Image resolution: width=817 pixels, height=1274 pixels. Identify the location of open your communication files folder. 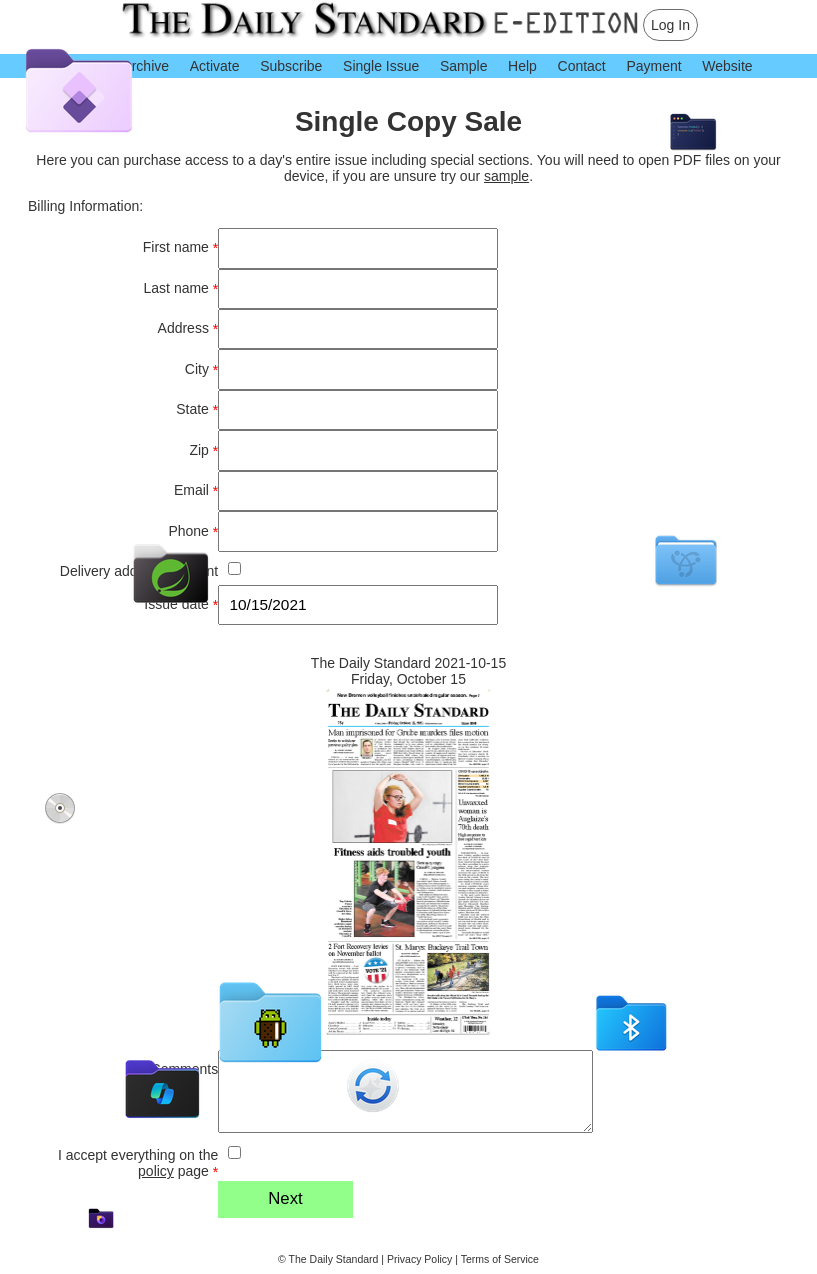
(686, 560).